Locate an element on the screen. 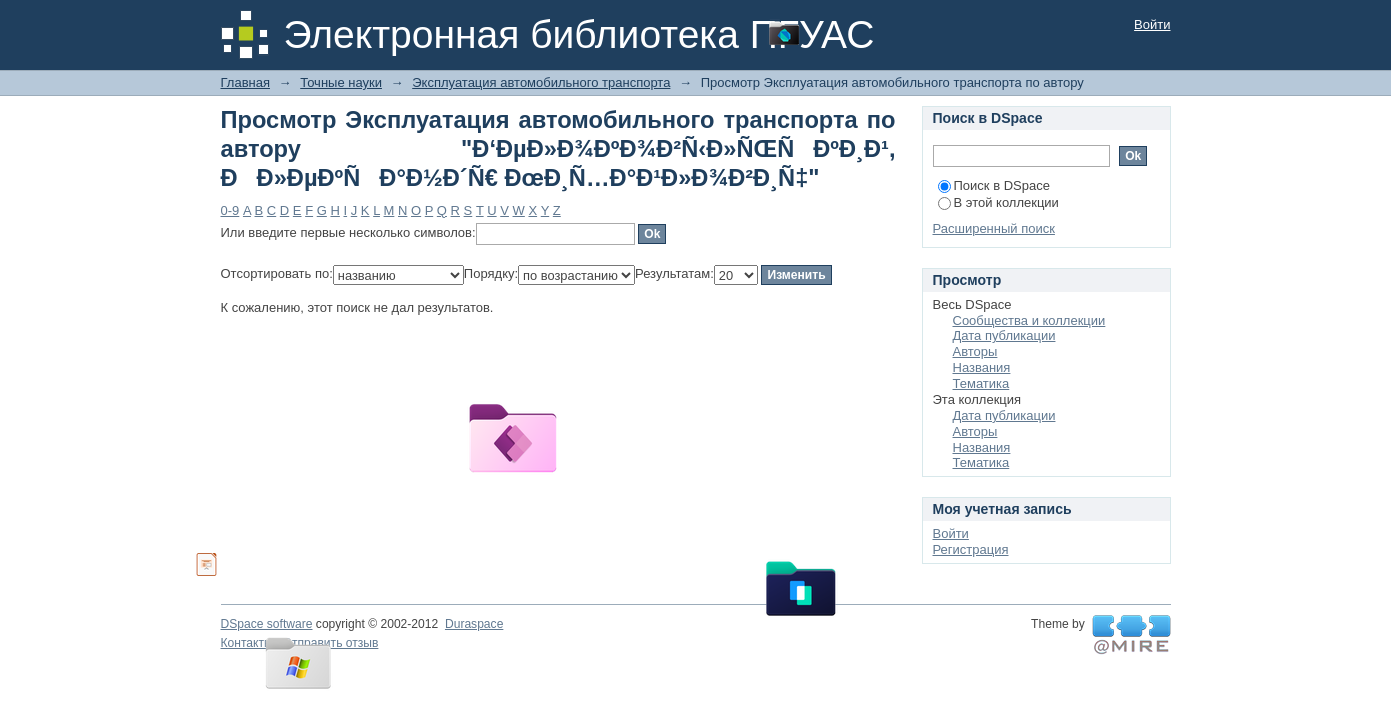  open wondershare mobiletrans files folder is located at coordinates (800, 590).